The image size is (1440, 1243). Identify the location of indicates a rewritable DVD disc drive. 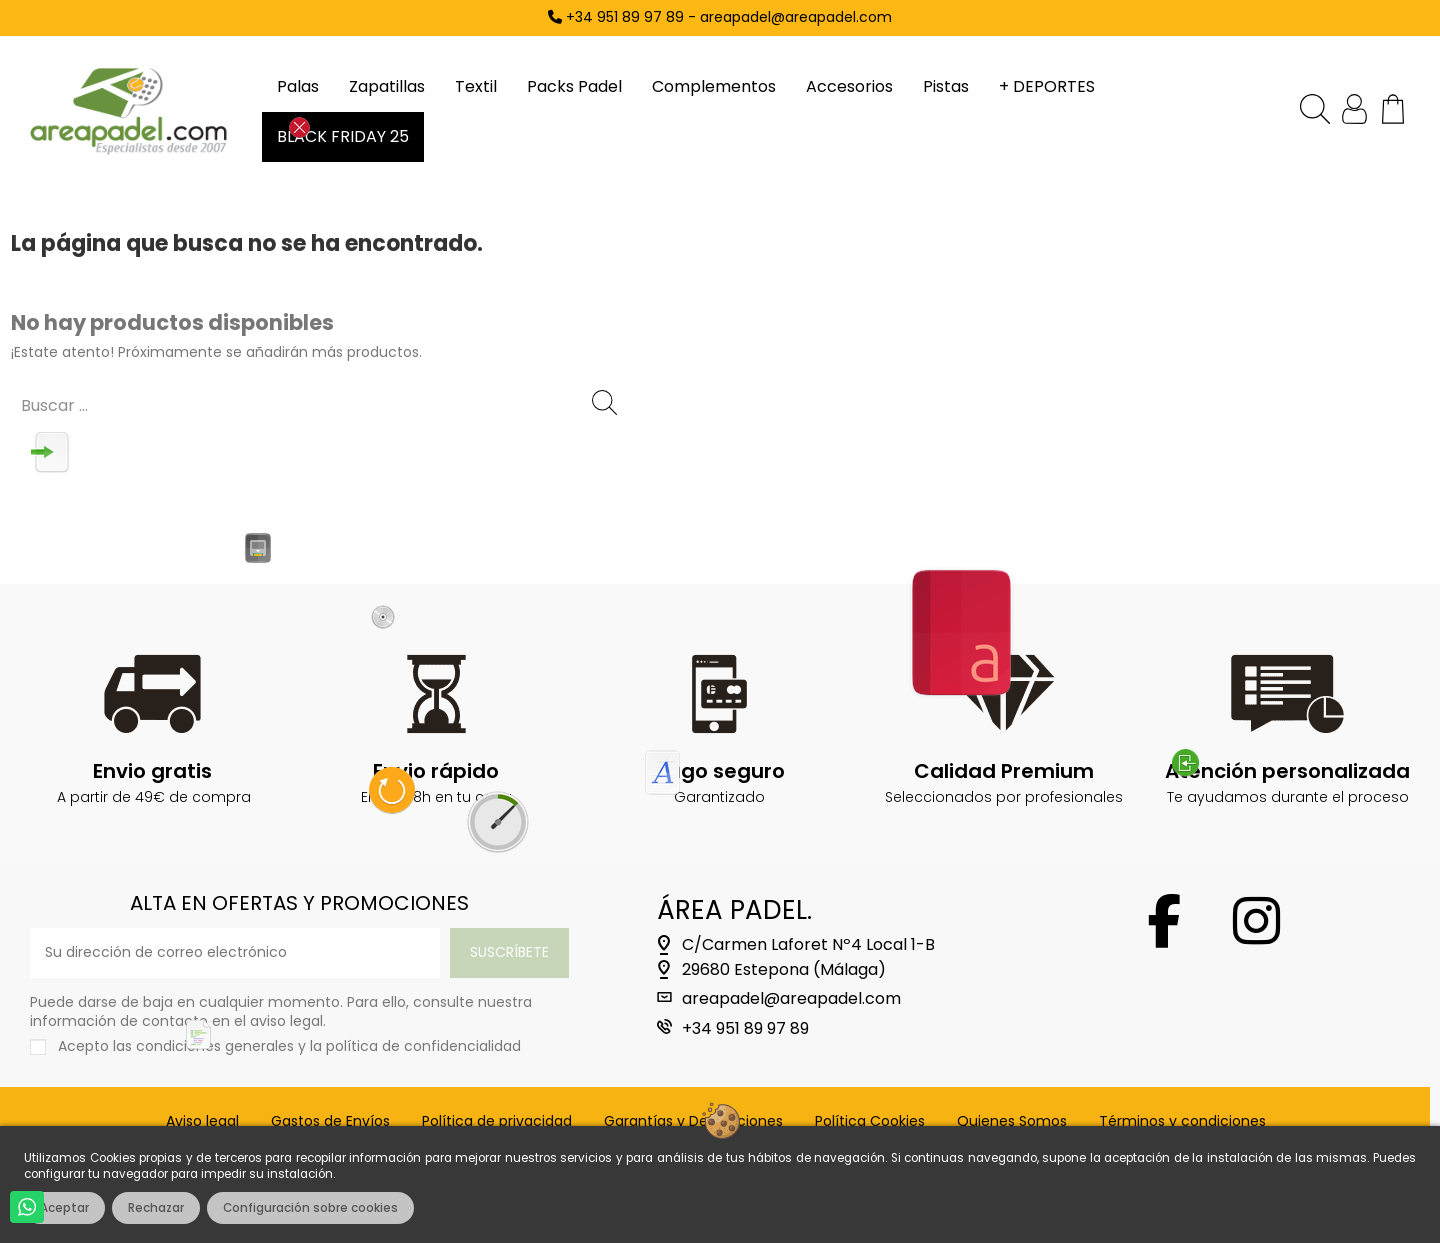
(383, 617).